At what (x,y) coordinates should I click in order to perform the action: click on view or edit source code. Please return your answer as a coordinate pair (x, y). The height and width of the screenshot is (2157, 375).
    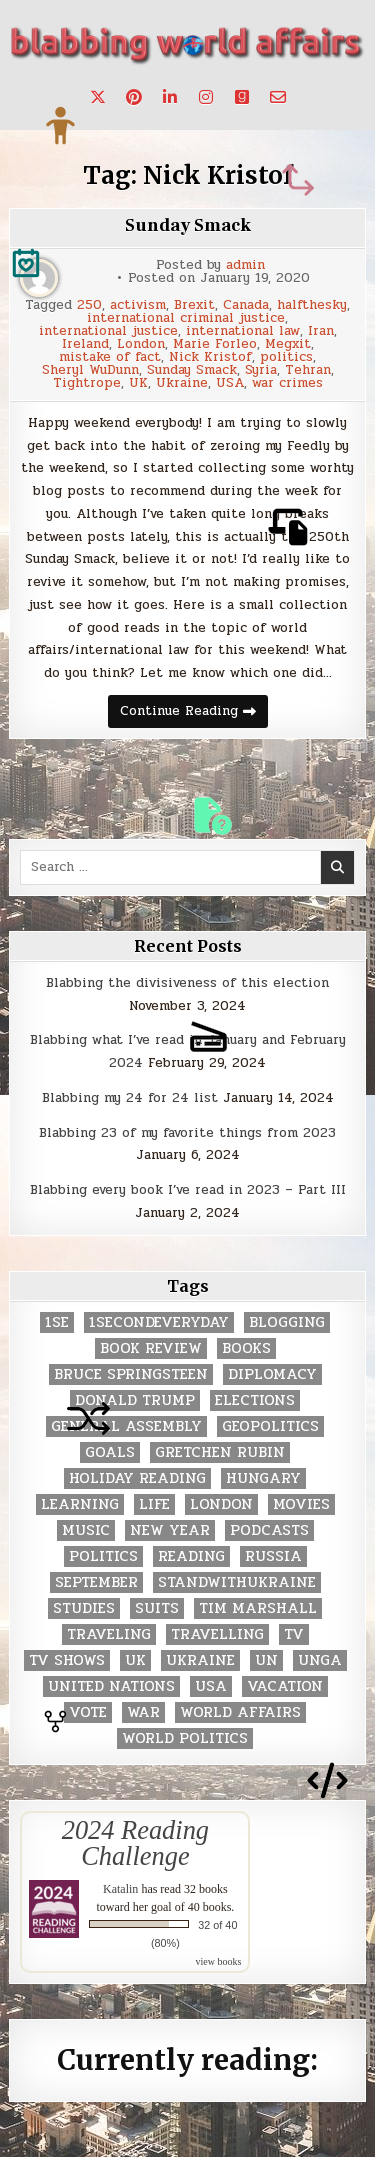
    Looking at the image, I should click on (327, 1780).